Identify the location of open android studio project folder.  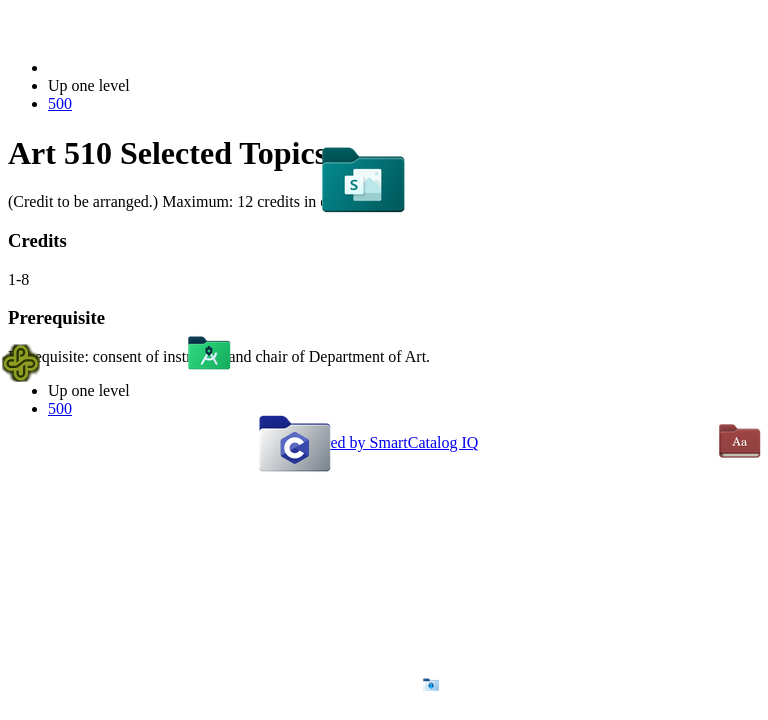
(209, 354).